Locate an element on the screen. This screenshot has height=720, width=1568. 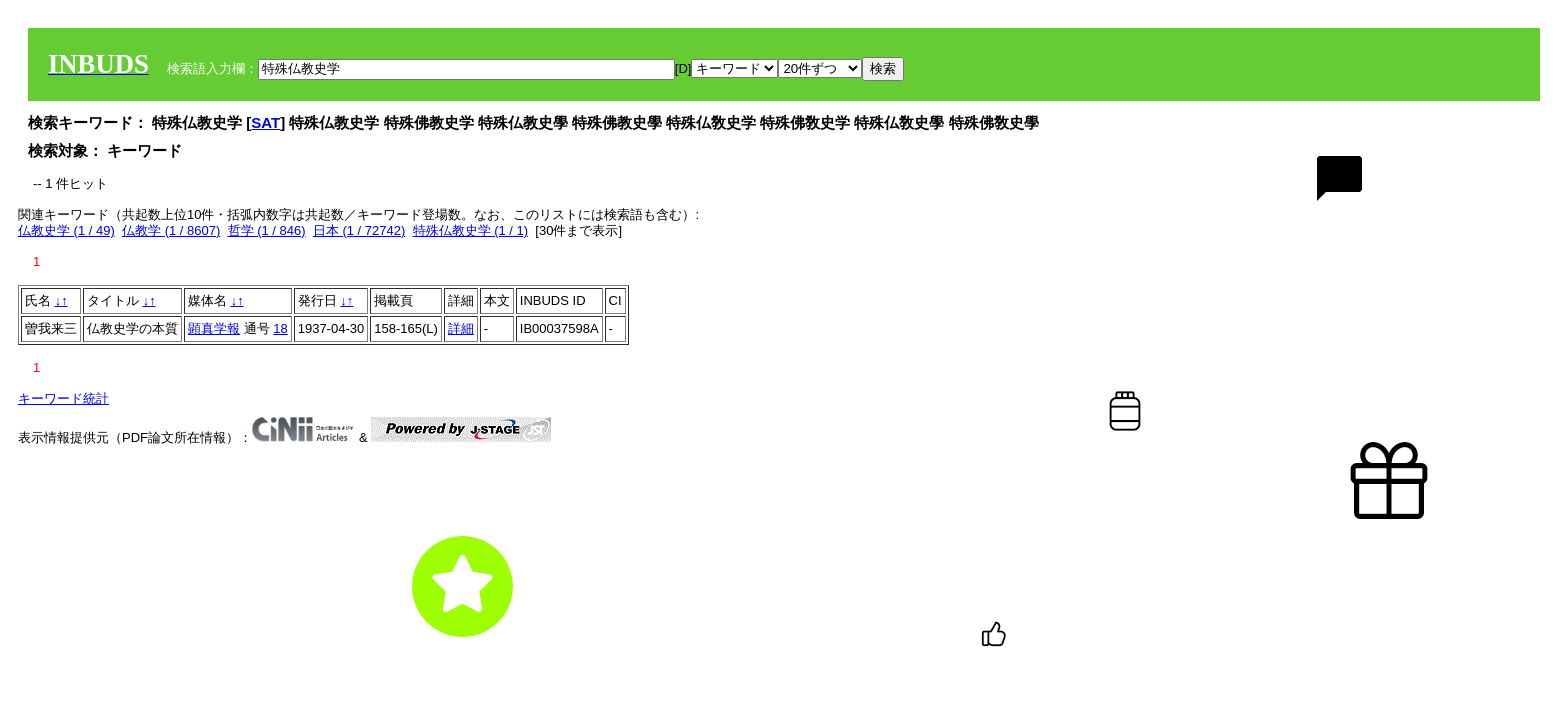
open chat or messaging is located at coordinates (1339, 178).